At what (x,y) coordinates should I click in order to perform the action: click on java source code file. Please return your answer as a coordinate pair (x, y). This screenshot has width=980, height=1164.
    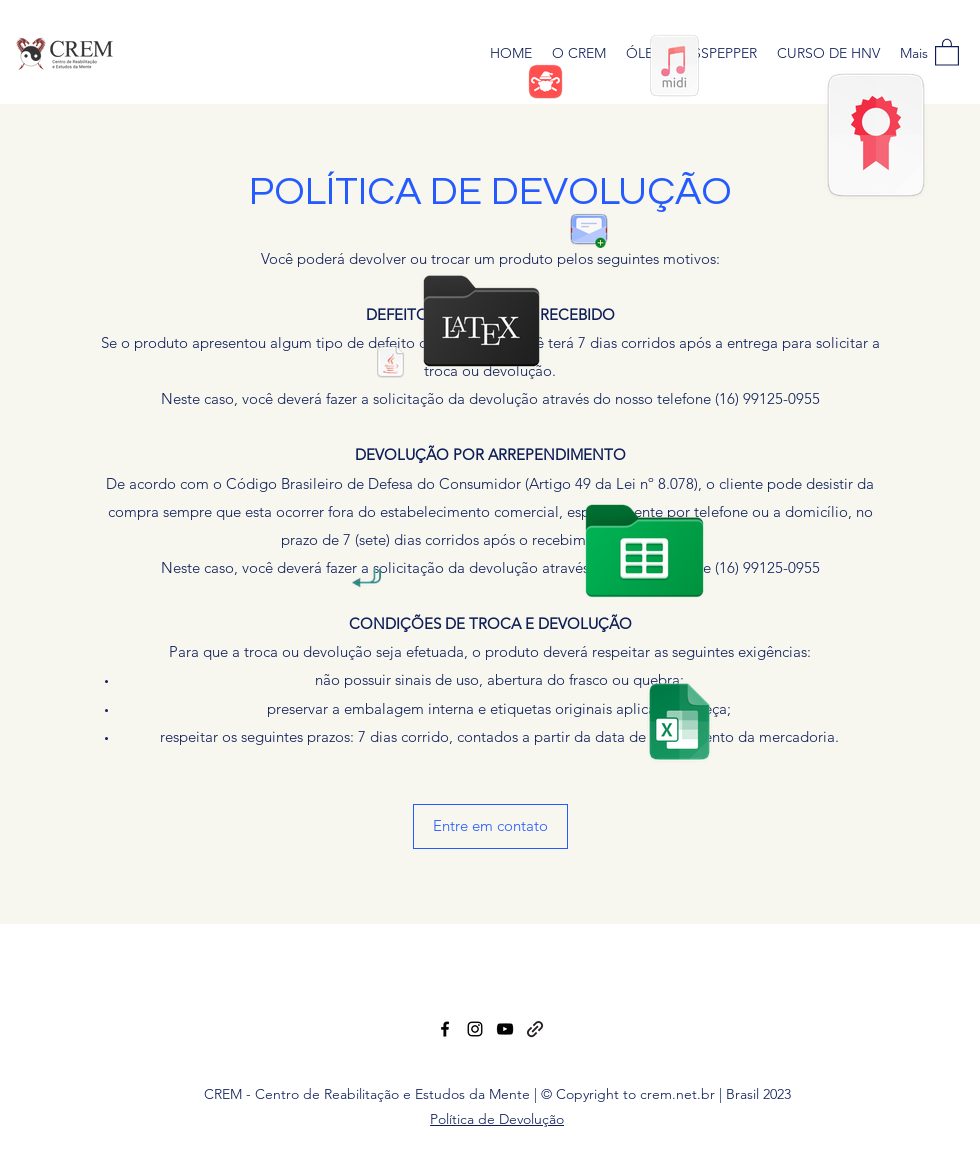
    Looking at the image, I should click on (390, 361).